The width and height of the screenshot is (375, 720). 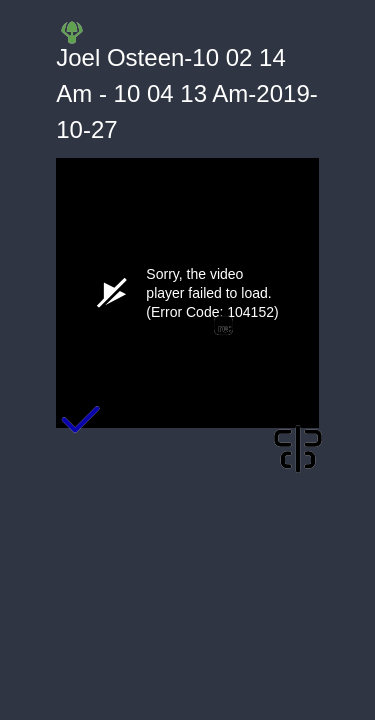 What do you see at coordinates (72, 33) in the screenshot?
I see `request an airdrop or supply delivery` at bounding box center [72, 33].